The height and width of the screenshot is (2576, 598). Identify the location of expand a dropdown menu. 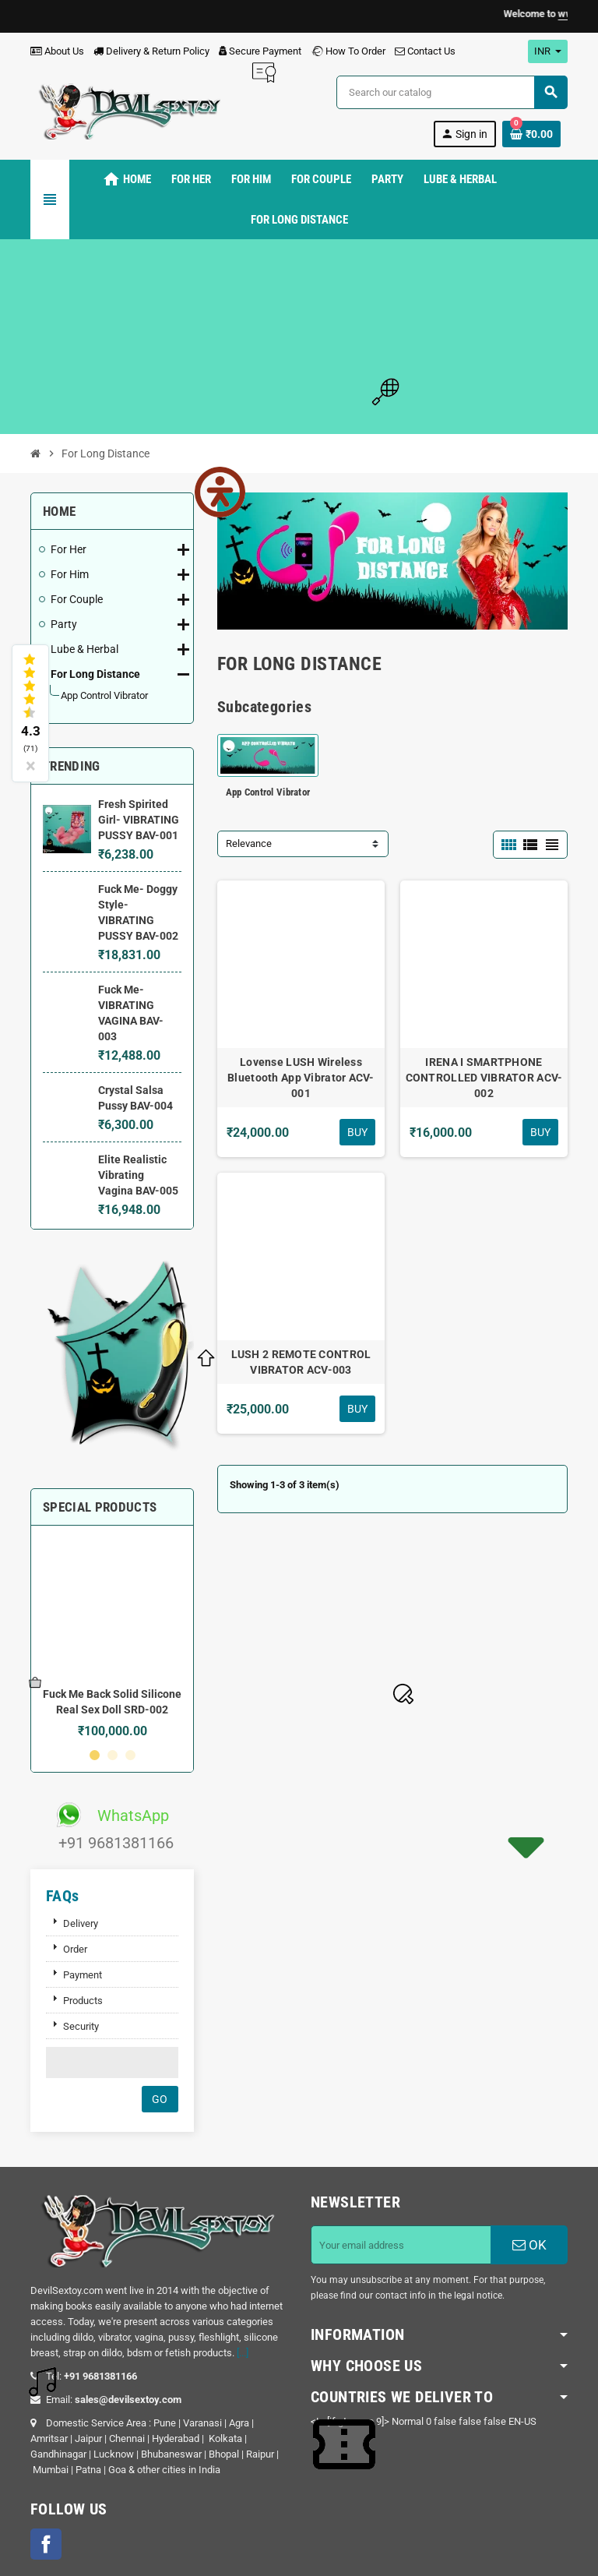
(526, 1846).